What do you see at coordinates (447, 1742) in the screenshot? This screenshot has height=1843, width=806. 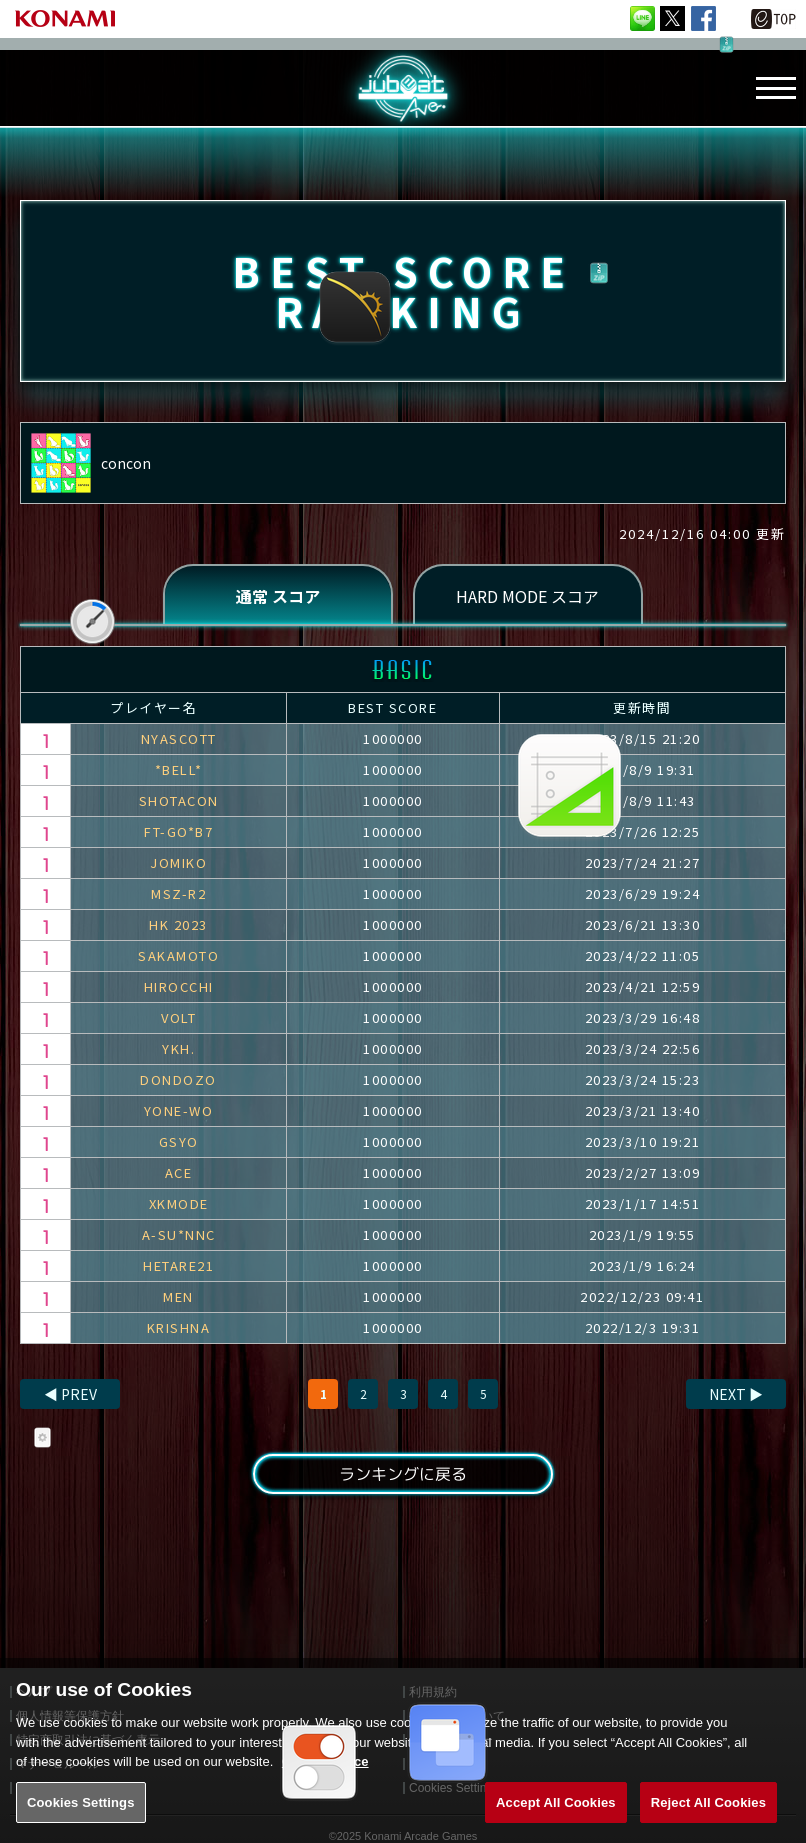 I see `manage startup applications and session settings` at bounding box center [447, 1742].